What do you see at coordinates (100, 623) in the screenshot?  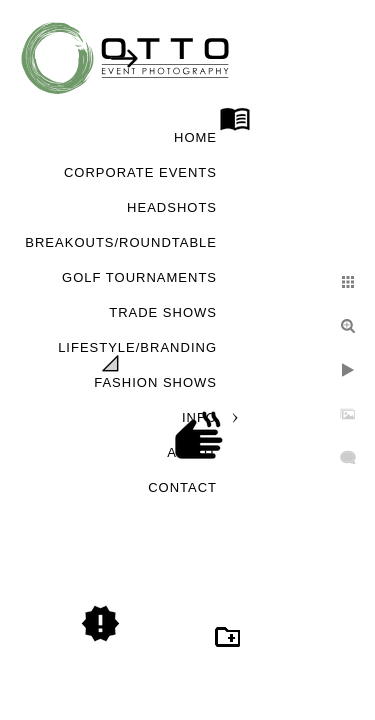 I see `indicates new or recently added content` at bounding box center [100, 623].